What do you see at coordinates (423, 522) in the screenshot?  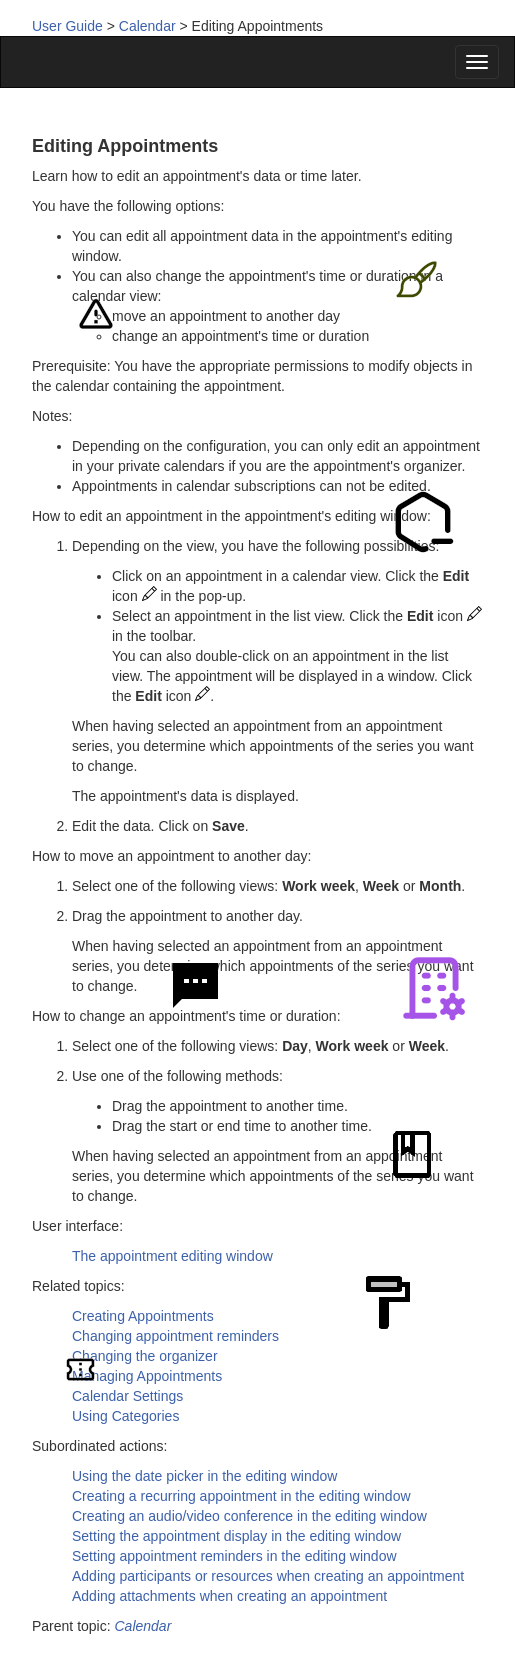 I see `remove item from a group or collection` at bounding box center [423, 522].